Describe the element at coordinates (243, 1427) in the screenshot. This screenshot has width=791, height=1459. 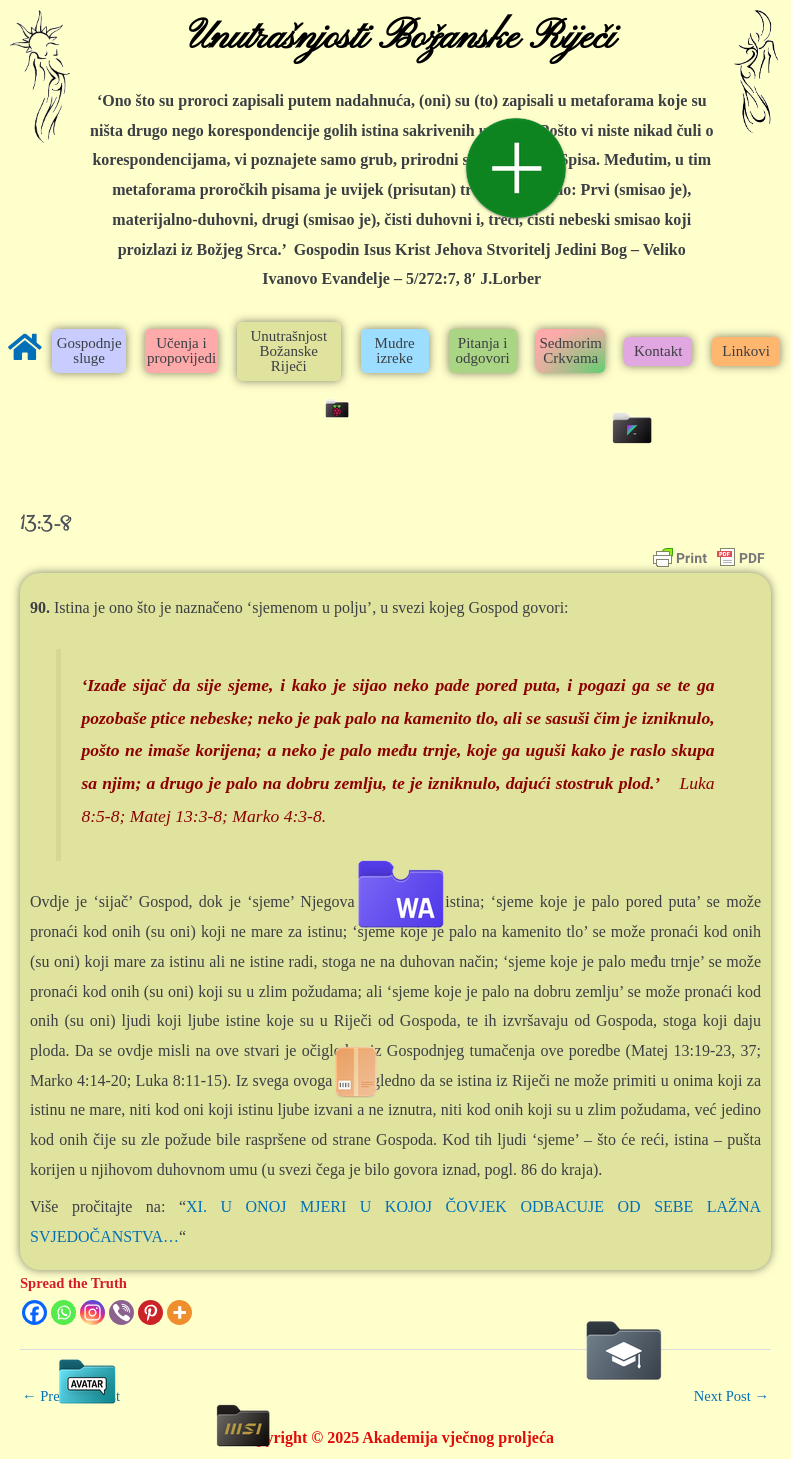
I see `open MSI branded folder` at that location.